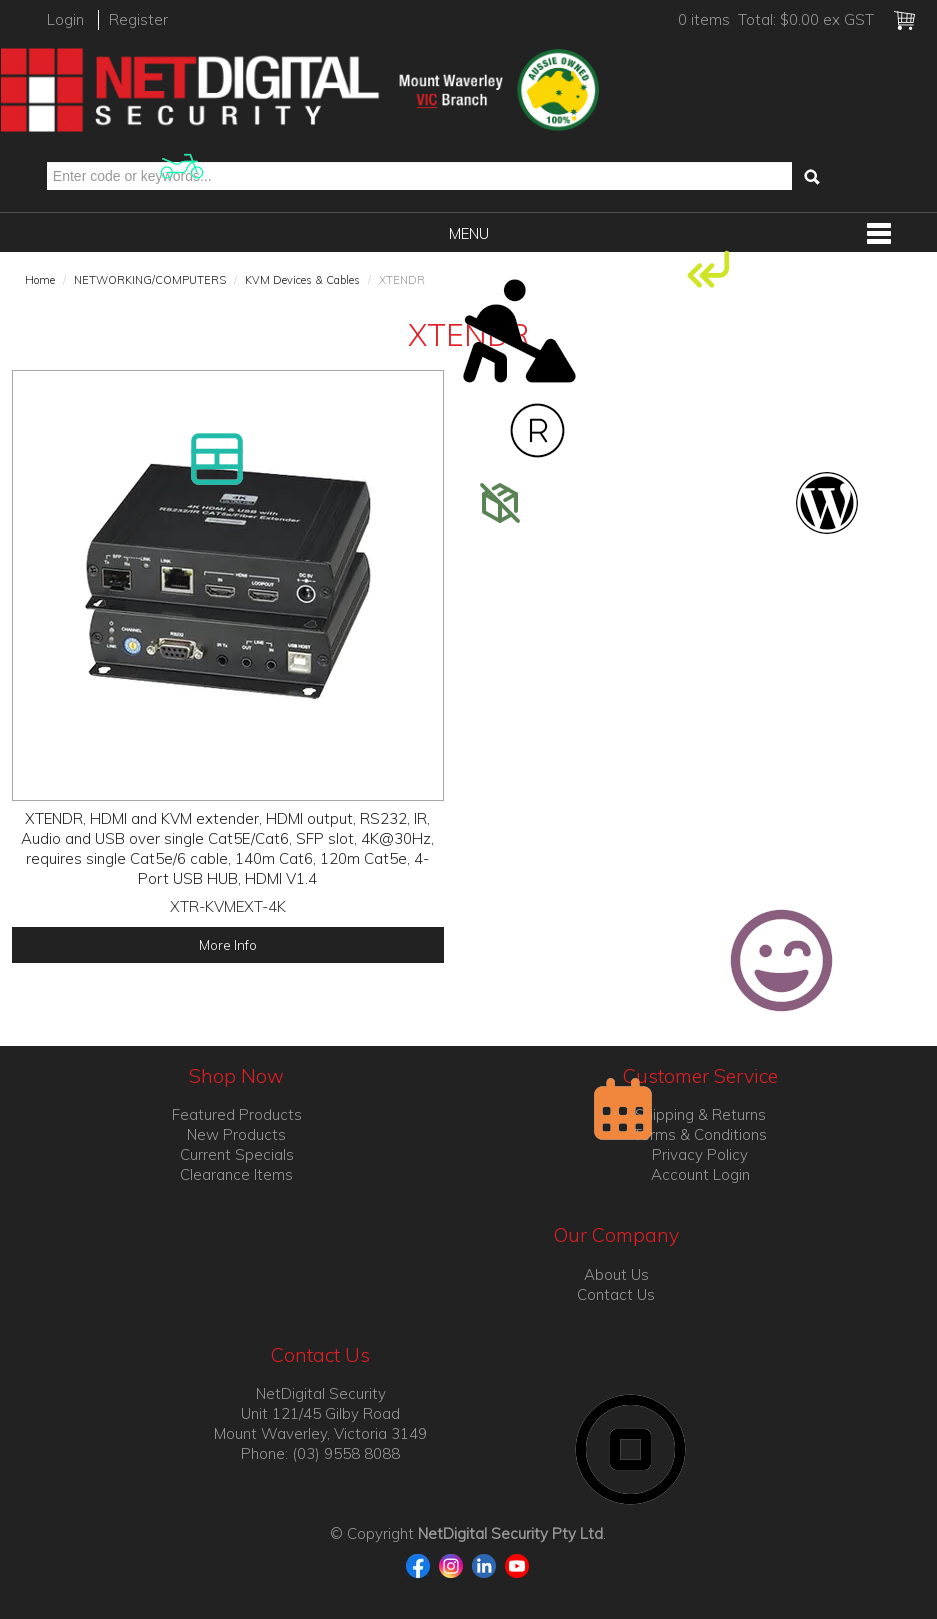 The width and height of the screenshot is (937, 1619). What do you see at coordinates (709, 270) in the screenshot?
I see `reply all to a message or email` at bounding box center [709, 270].